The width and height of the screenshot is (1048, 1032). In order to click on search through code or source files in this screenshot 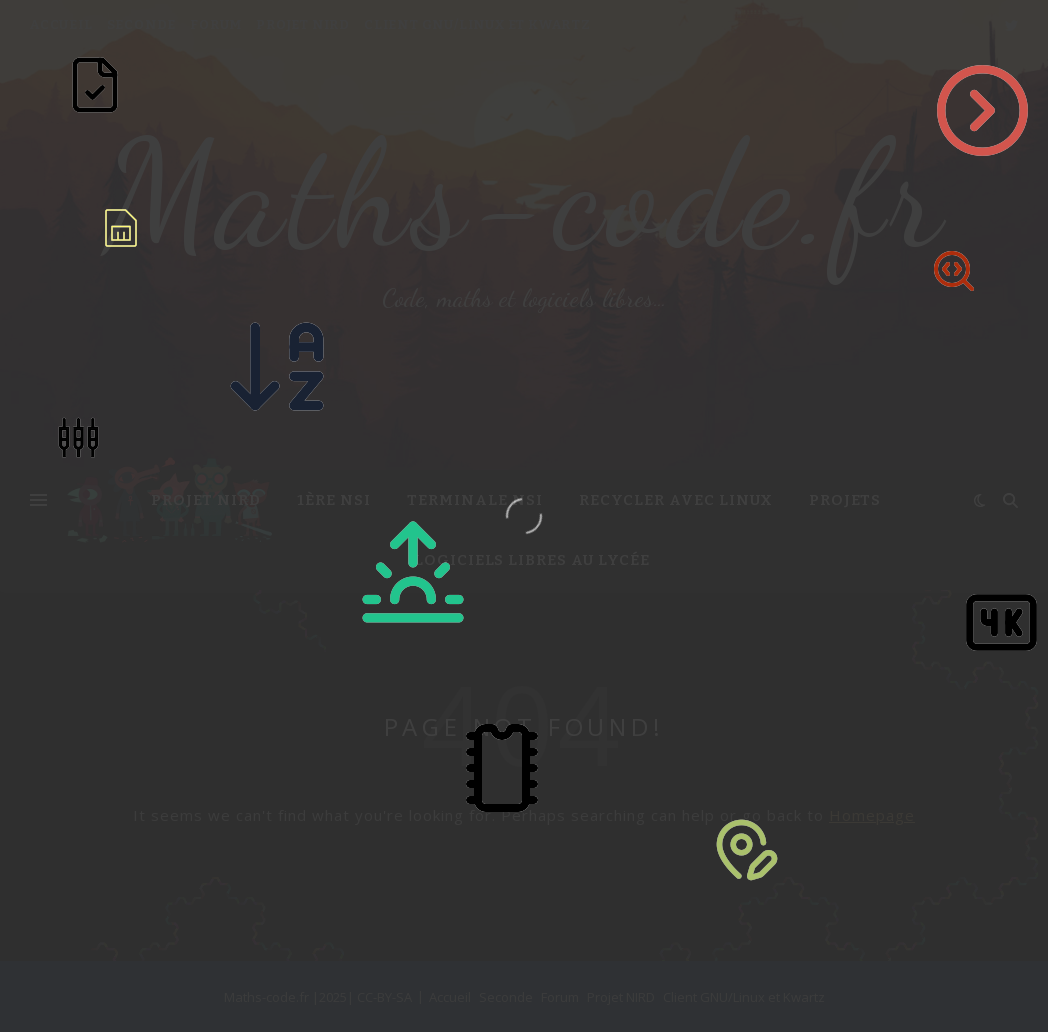, I will do `click(954, 271)`.